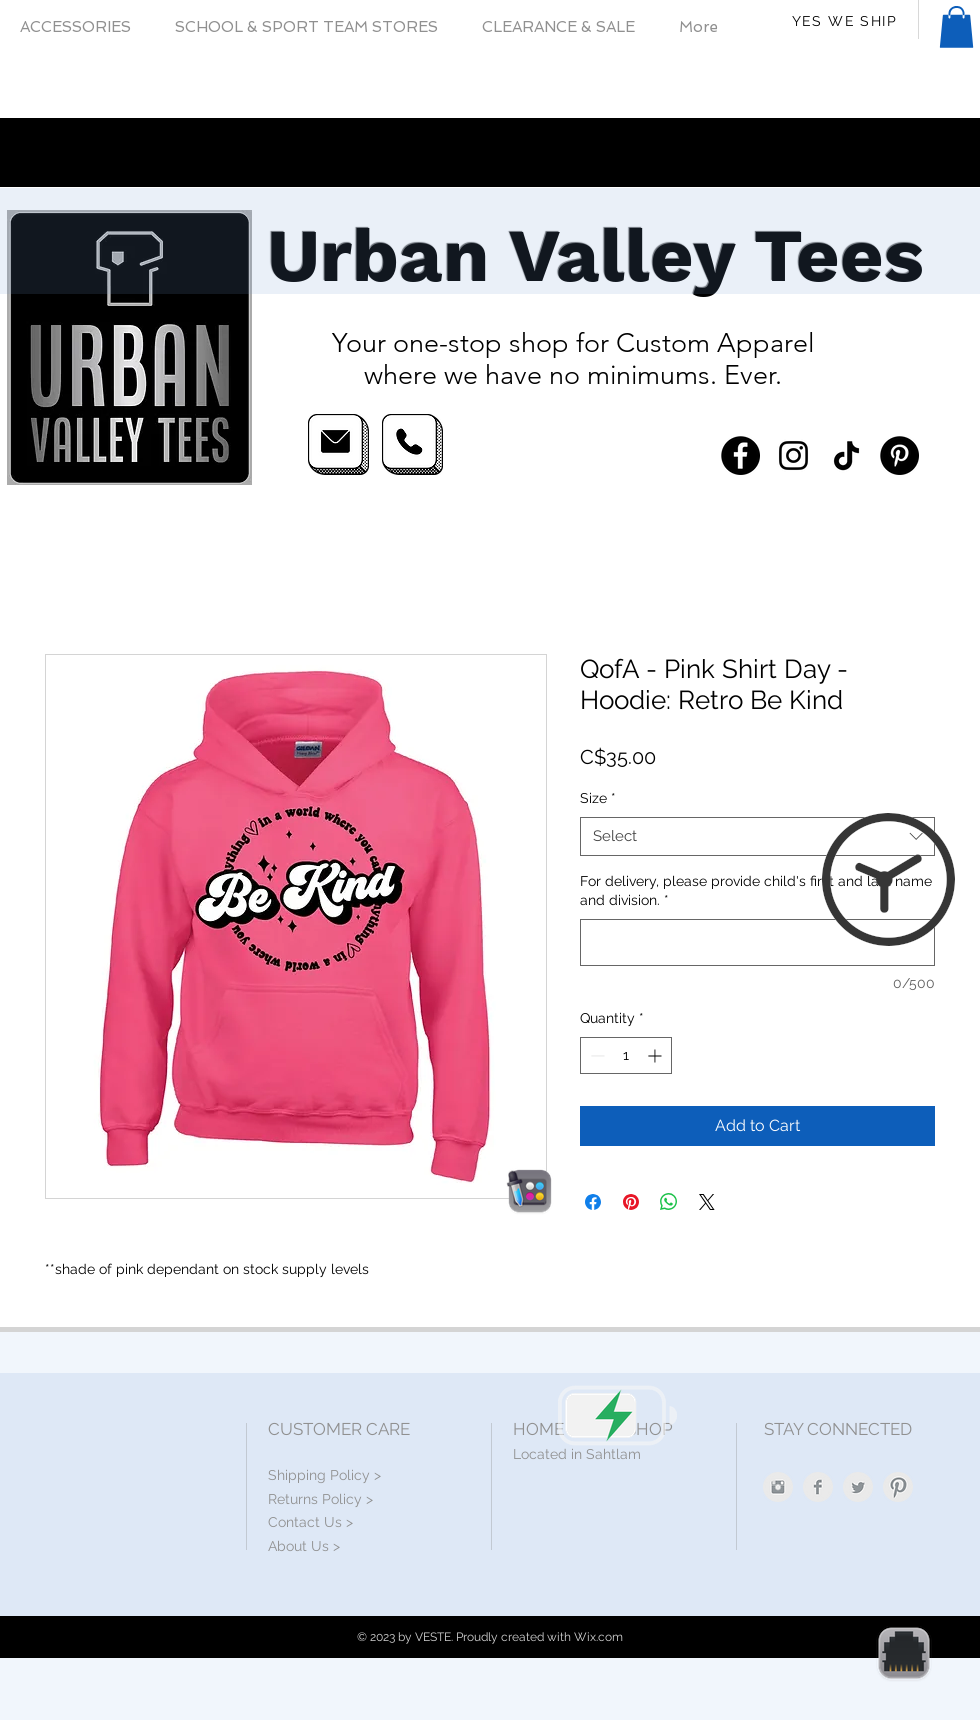 This screenshot has width=980, height=1720. Describe the element at coordinates (530, 1191) in the screenshot. I see `open the eyedropper color picker app` at that location.